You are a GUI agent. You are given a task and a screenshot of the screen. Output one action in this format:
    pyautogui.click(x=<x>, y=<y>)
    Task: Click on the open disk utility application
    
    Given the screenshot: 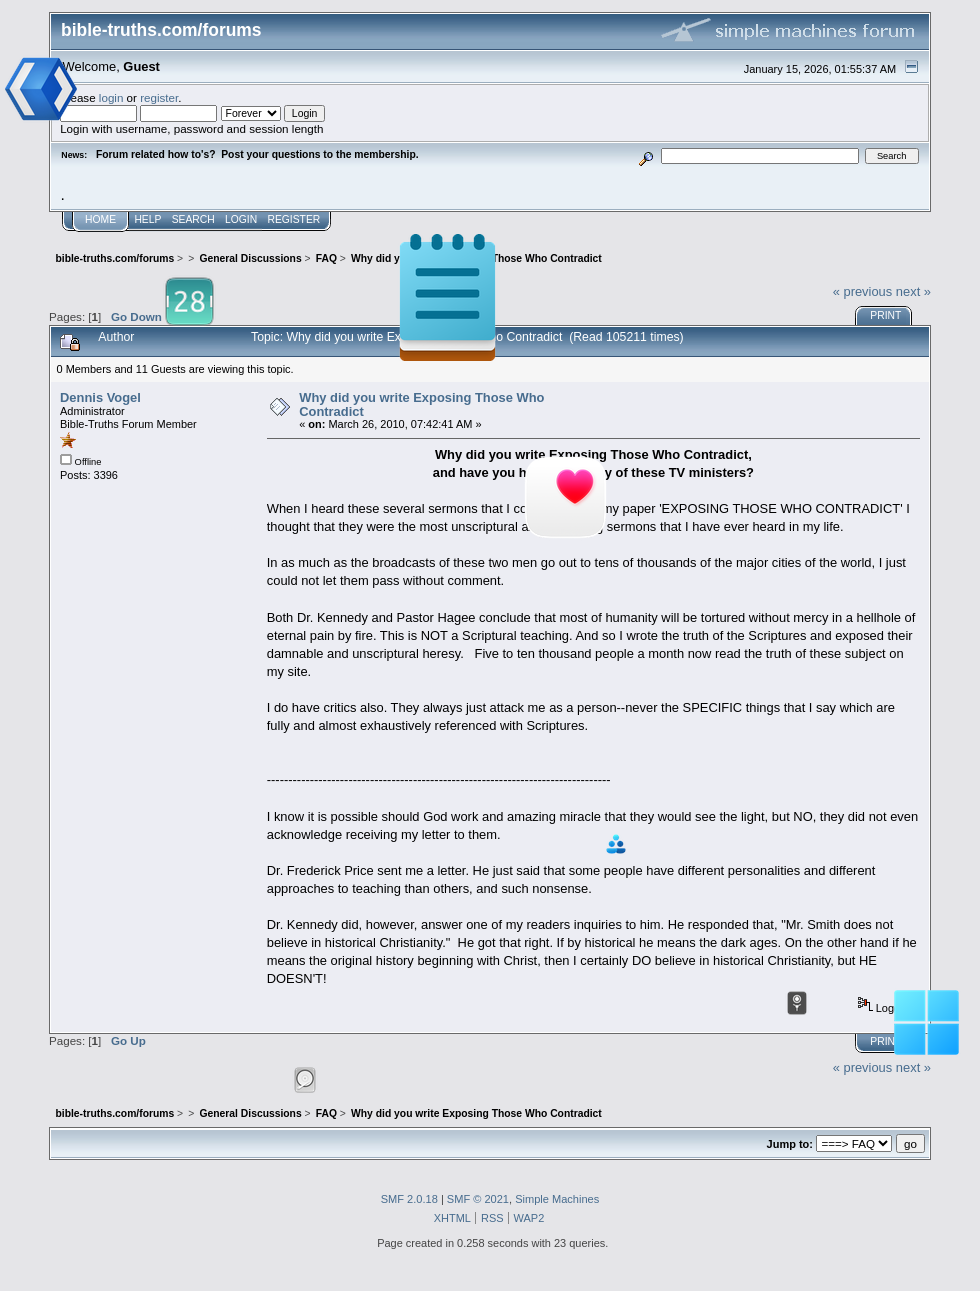 What is the action you would take?
    pyautogui.click(x=305, y=1080)
    